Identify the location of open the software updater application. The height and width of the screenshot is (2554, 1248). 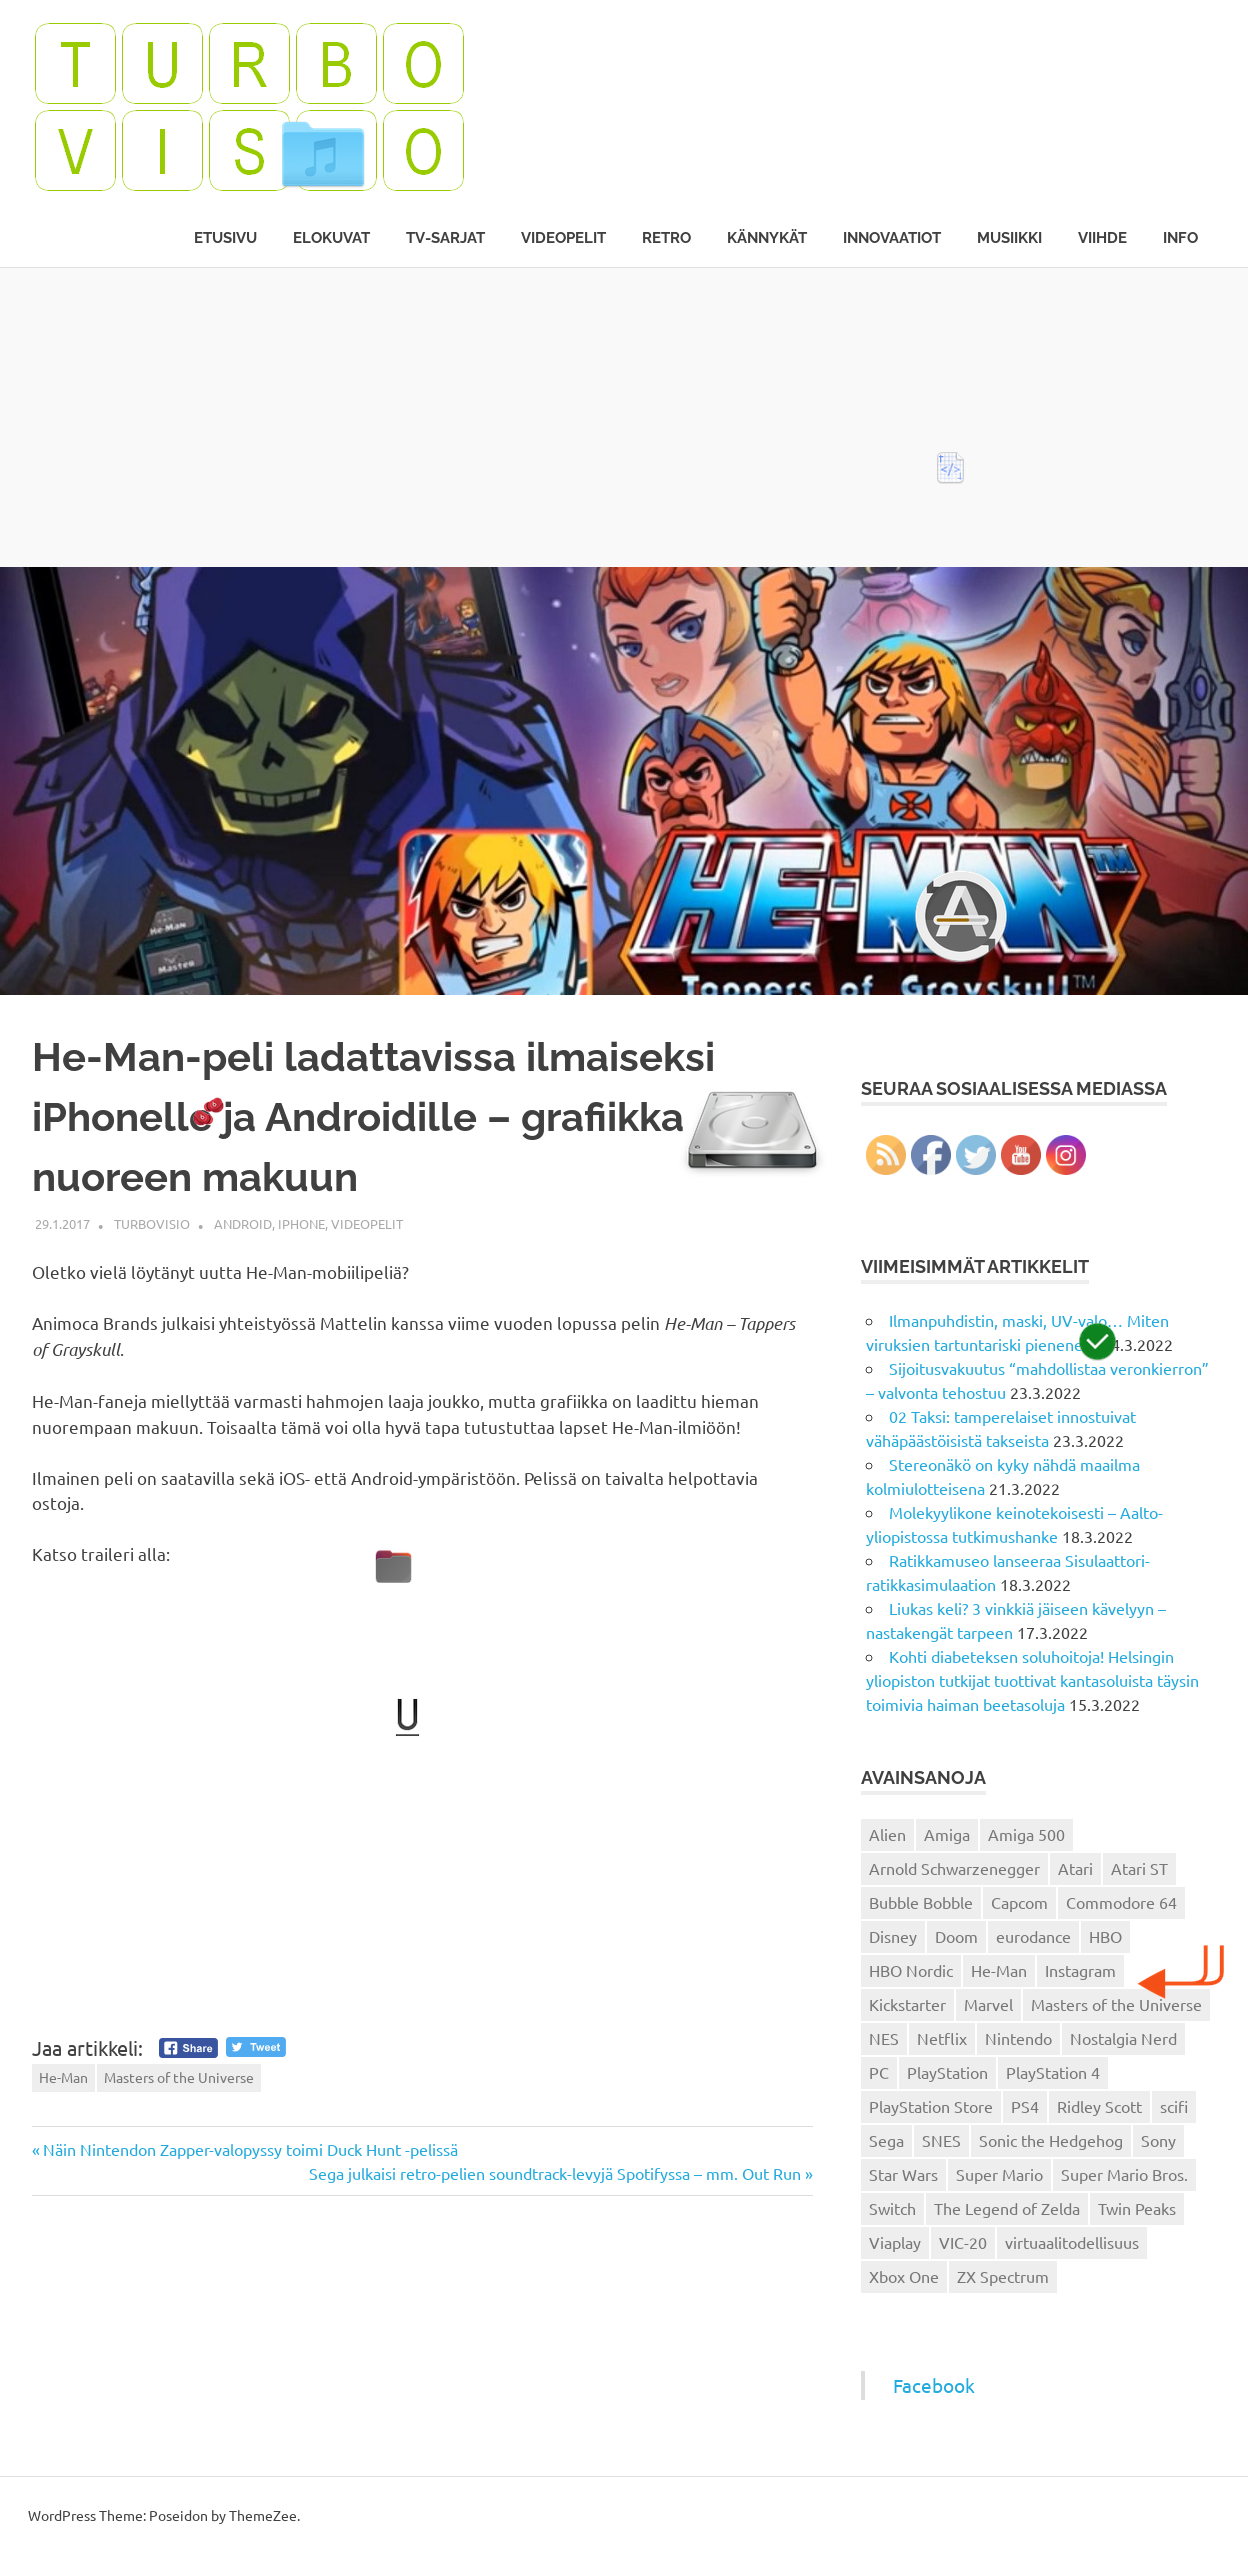
(961, 916).